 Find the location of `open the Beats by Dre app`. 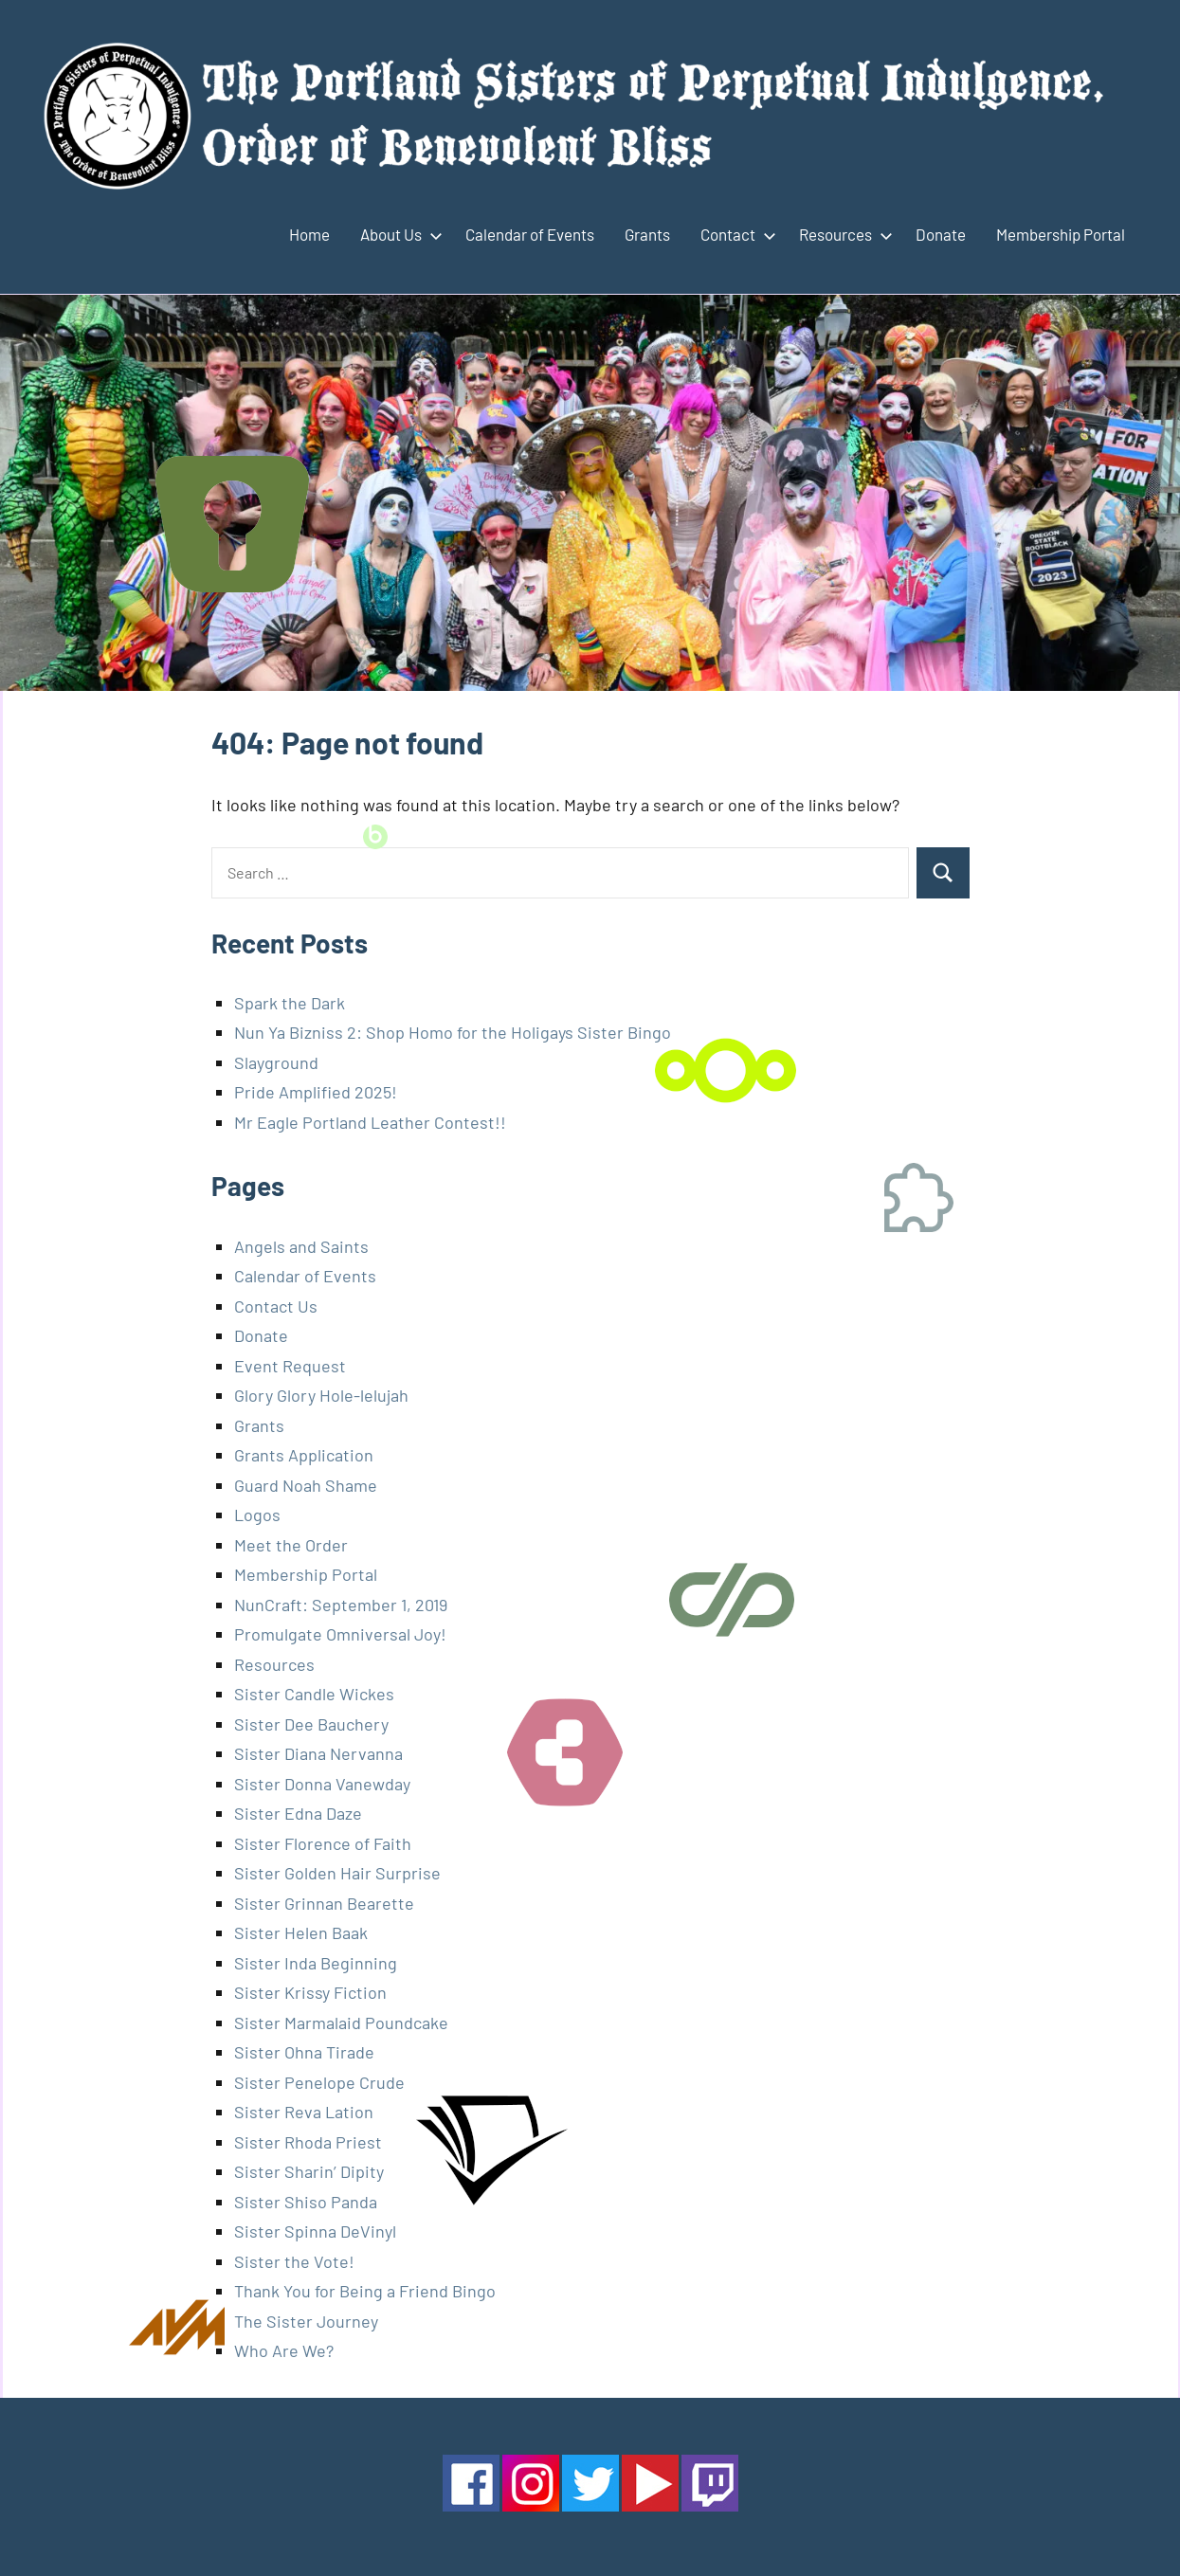

open the Beats by Dre app is located at coordinates (375, 837).